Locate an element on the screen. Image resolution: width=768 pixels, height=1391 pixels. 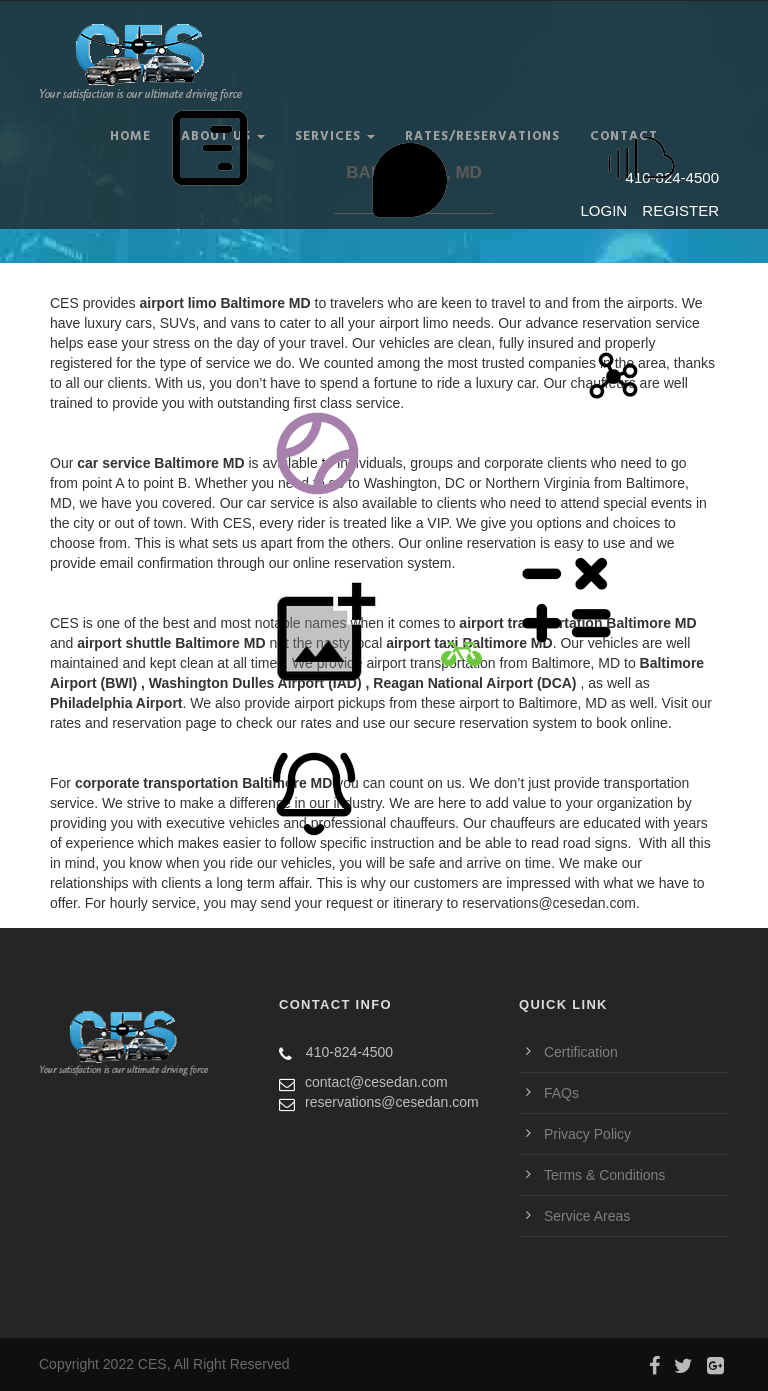
open soundcloud app is located at coordinates (640, 159).